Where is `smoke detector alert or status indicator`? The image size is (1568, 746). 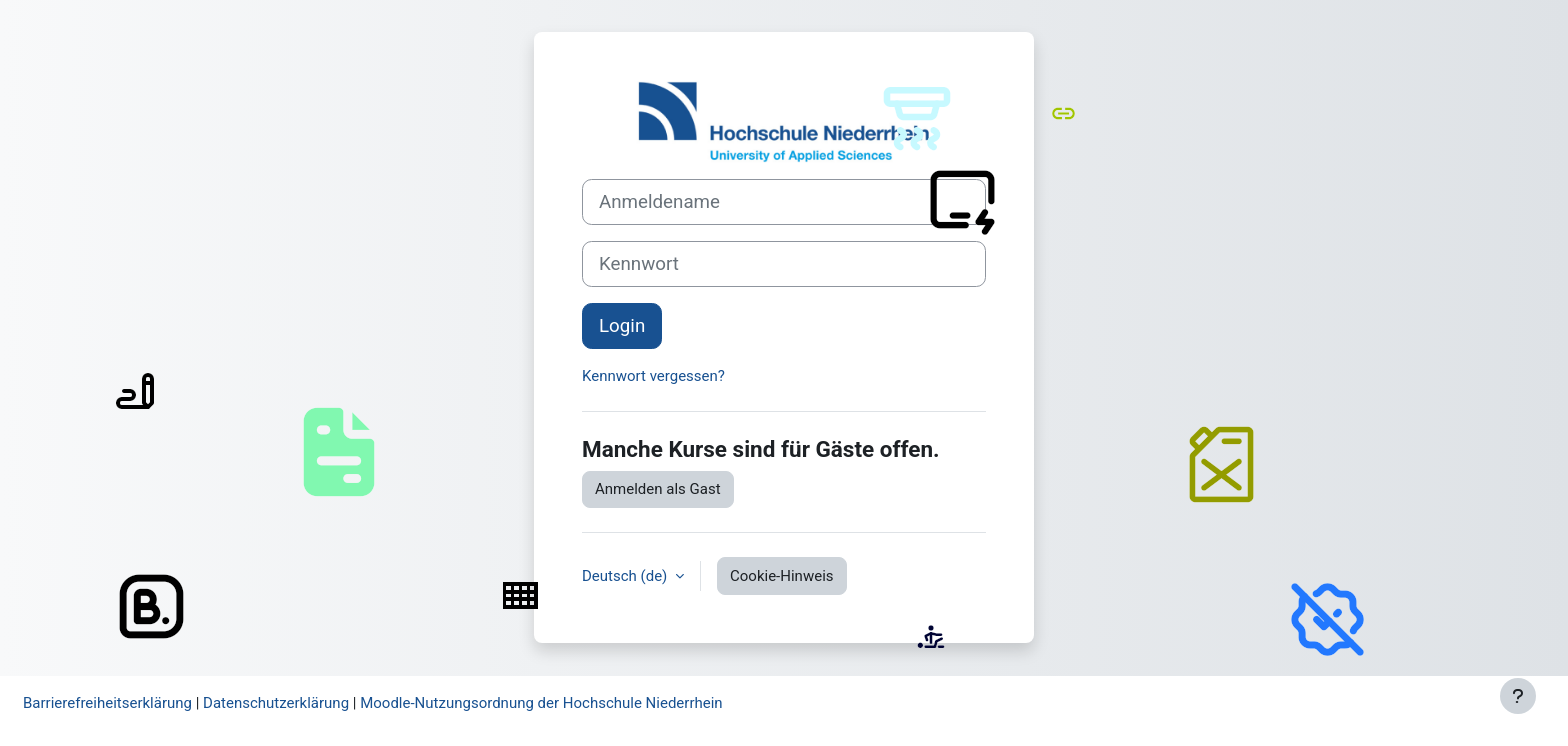
smoke detector alert or status indicator is located at coordinates (917, 117).